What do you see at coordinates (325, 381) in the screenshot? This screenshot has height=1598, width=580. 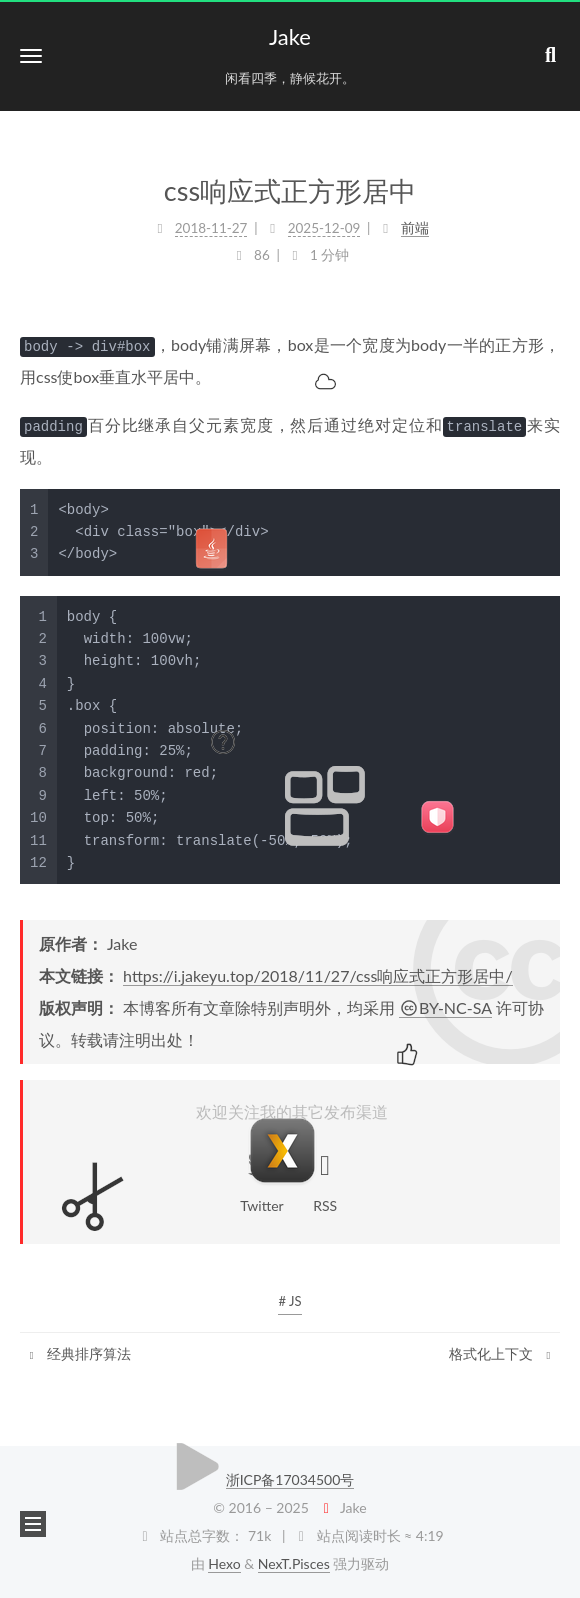 I see `view weather information` at bounding box center [325, 381].